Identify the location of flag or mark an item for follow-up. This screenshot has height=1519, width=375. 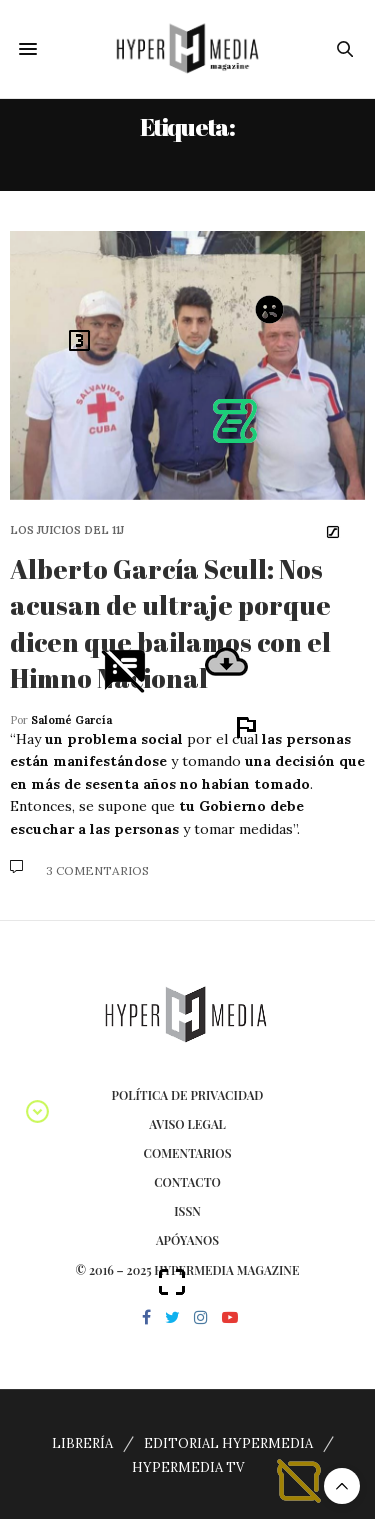
(246, 727).